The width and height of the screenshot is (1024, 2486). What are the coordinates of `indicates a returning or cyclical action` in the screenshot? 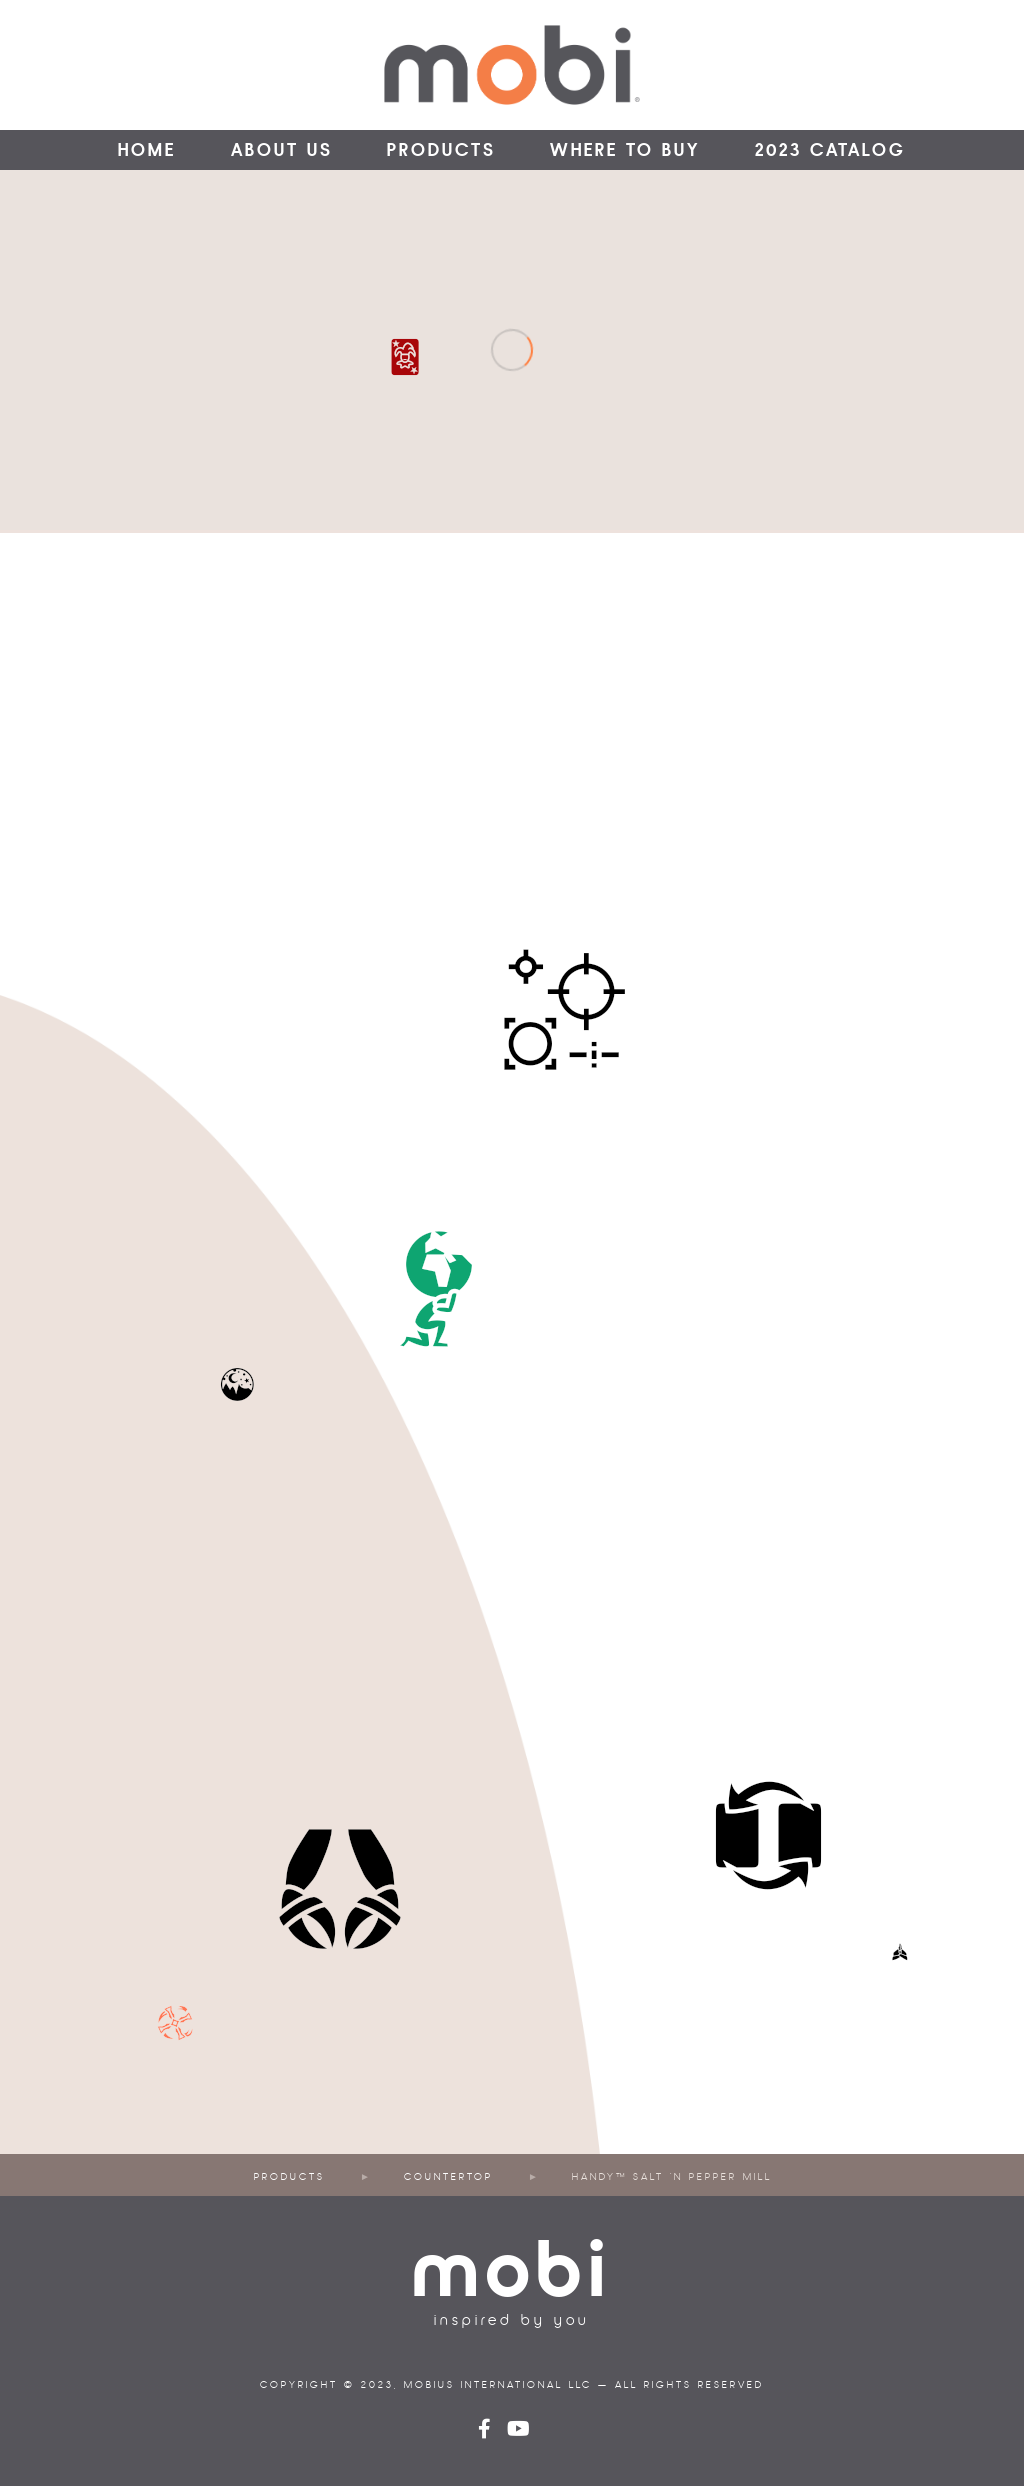 It's located at (175, 2023).